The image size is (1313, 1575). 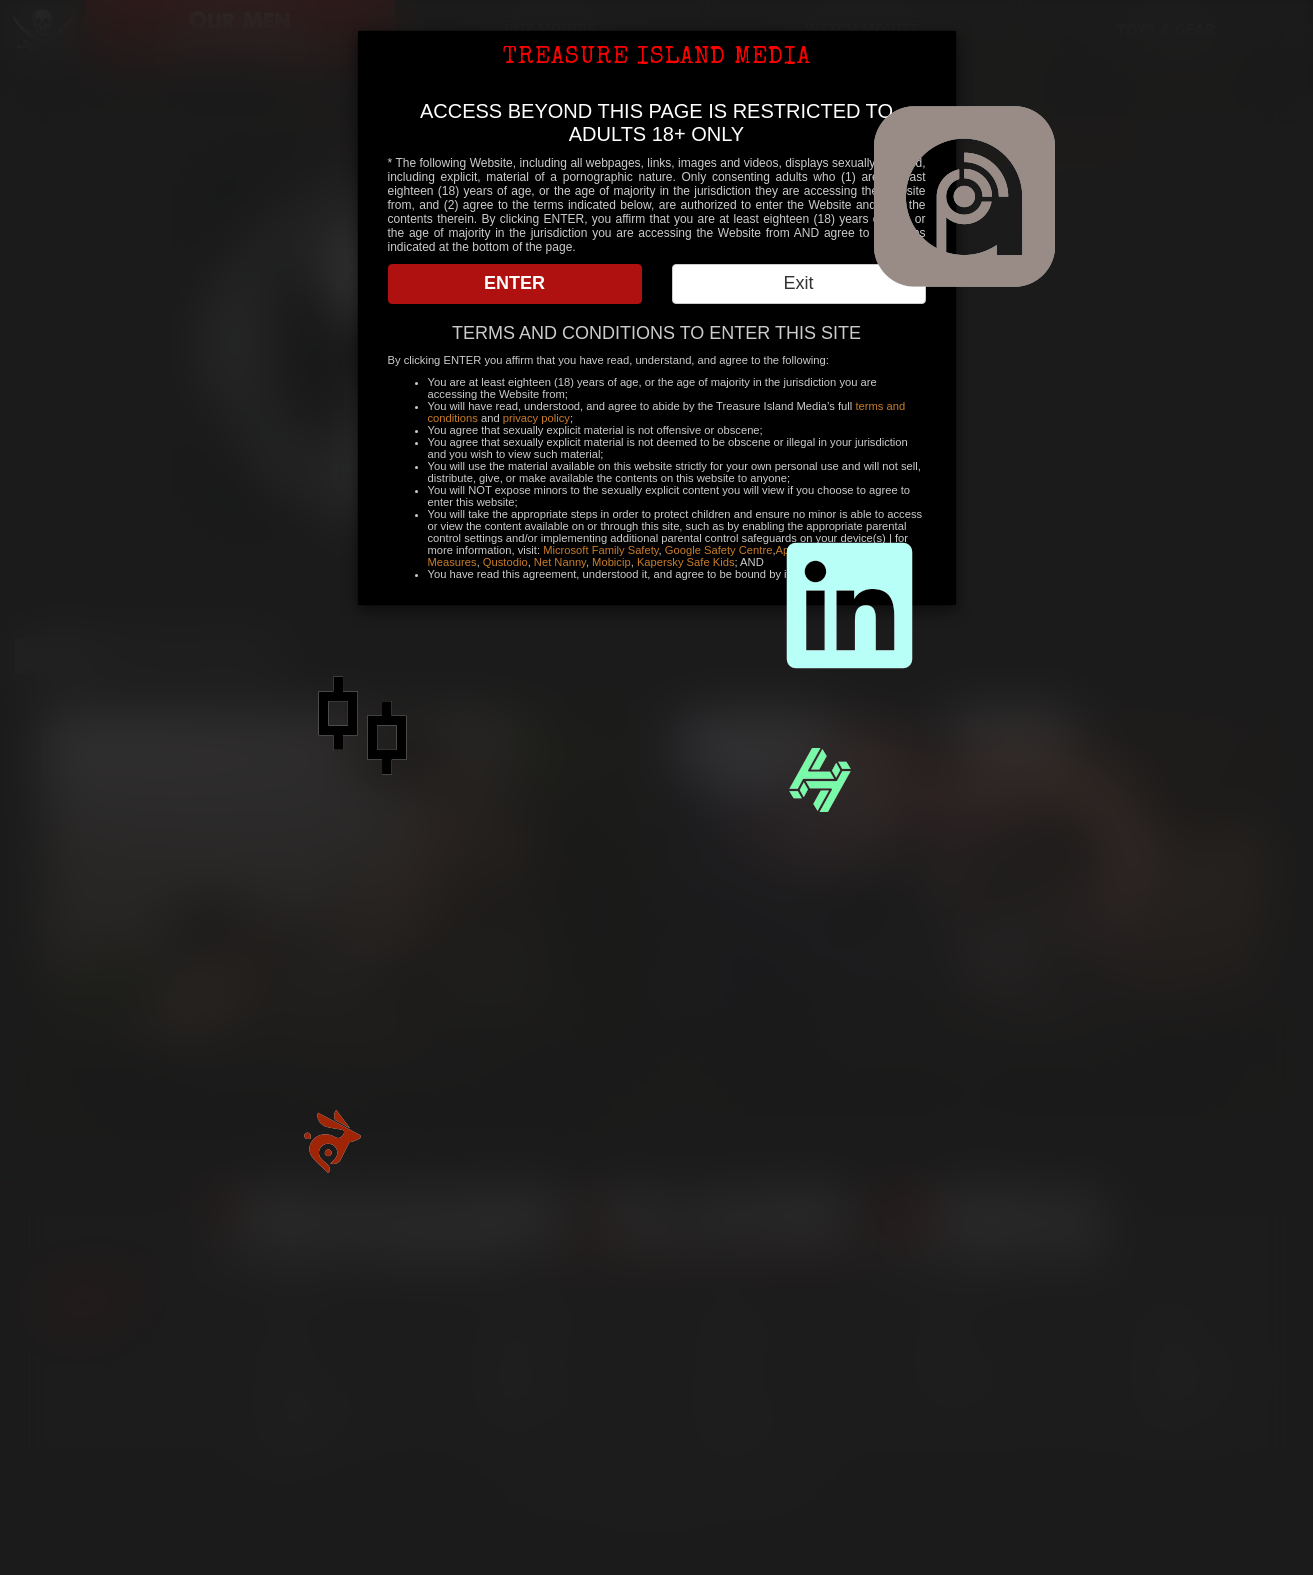 What do you see at coordinates (332, 1141) in the screenshot?
I see `bunny.net logo` at bounding box center [332, 1141].